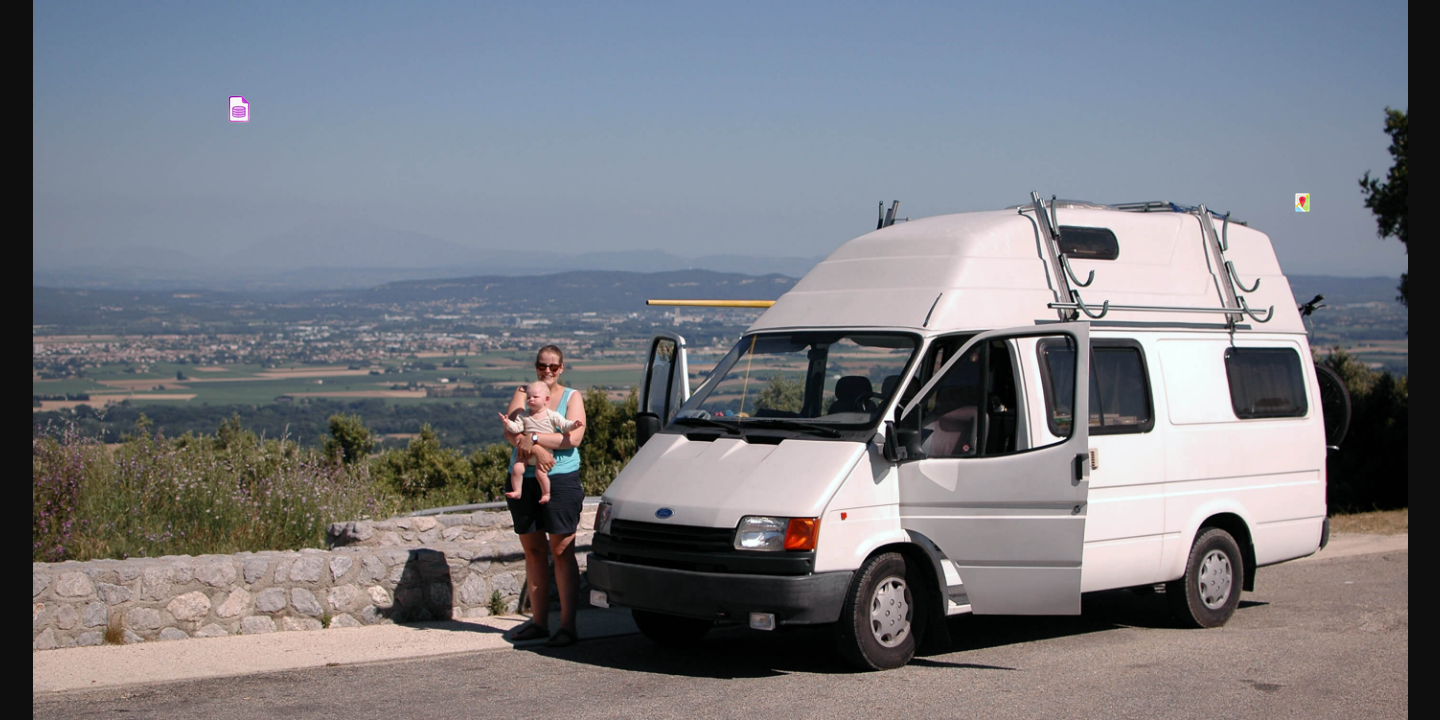 Image resolution: width=1440 pixels, height=720 pixels. I want to click on open a GPX file containing GPS route data, so click(1302, 202).